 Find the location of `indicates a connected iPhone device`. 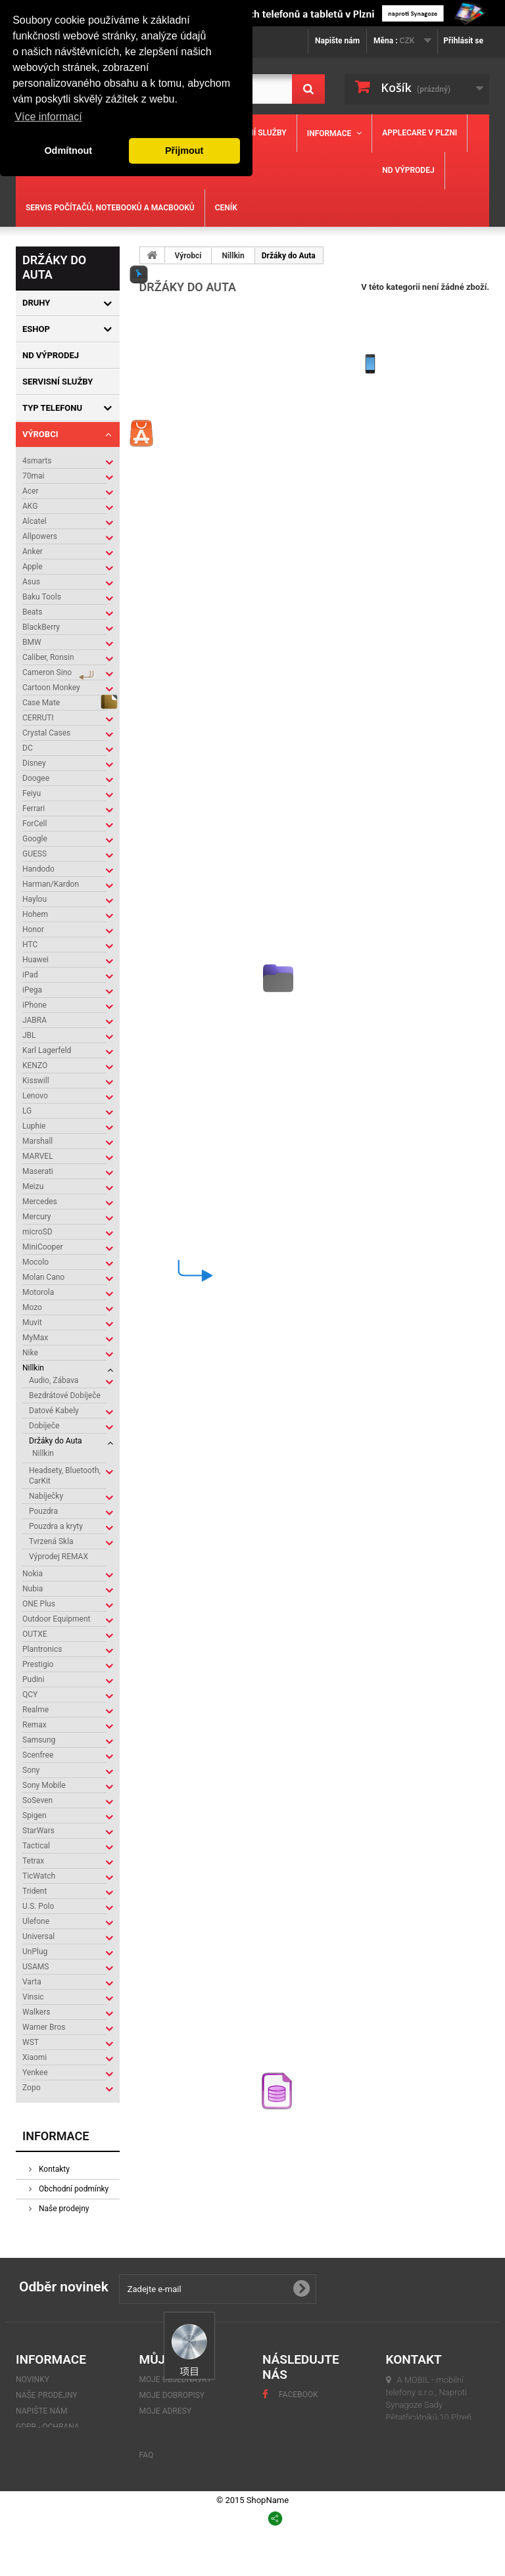

indicates a connected iPhone device is located at coordinates (370, 363).